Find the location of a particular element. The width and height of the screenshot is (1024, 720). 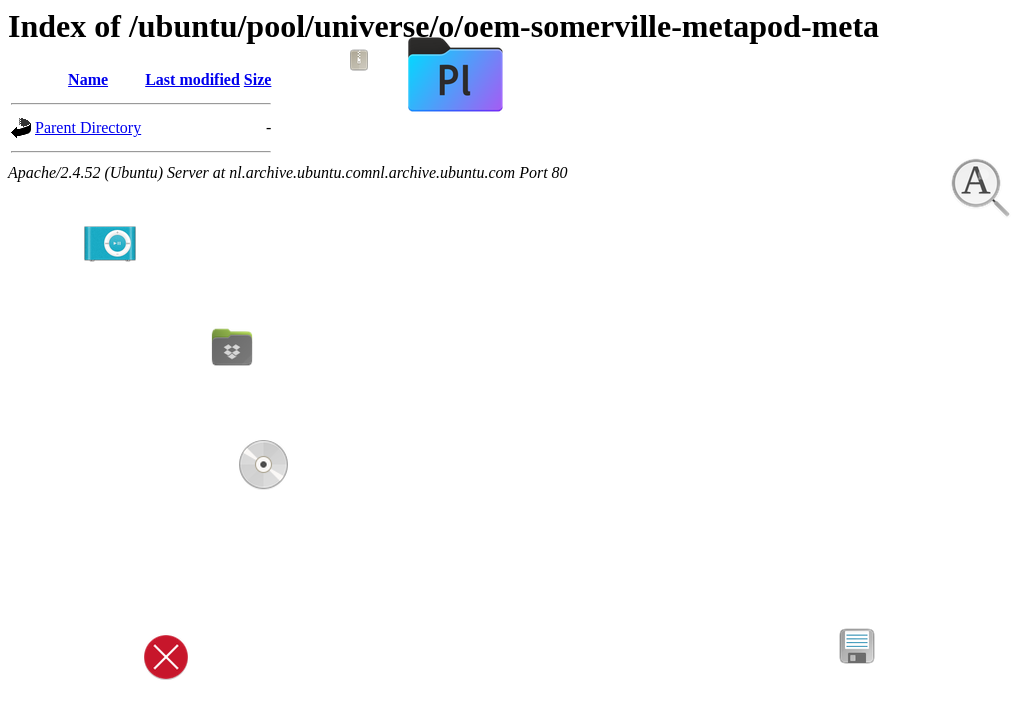

indicates a DVD-ROM drive or disc is located at coordinates (263, 464).